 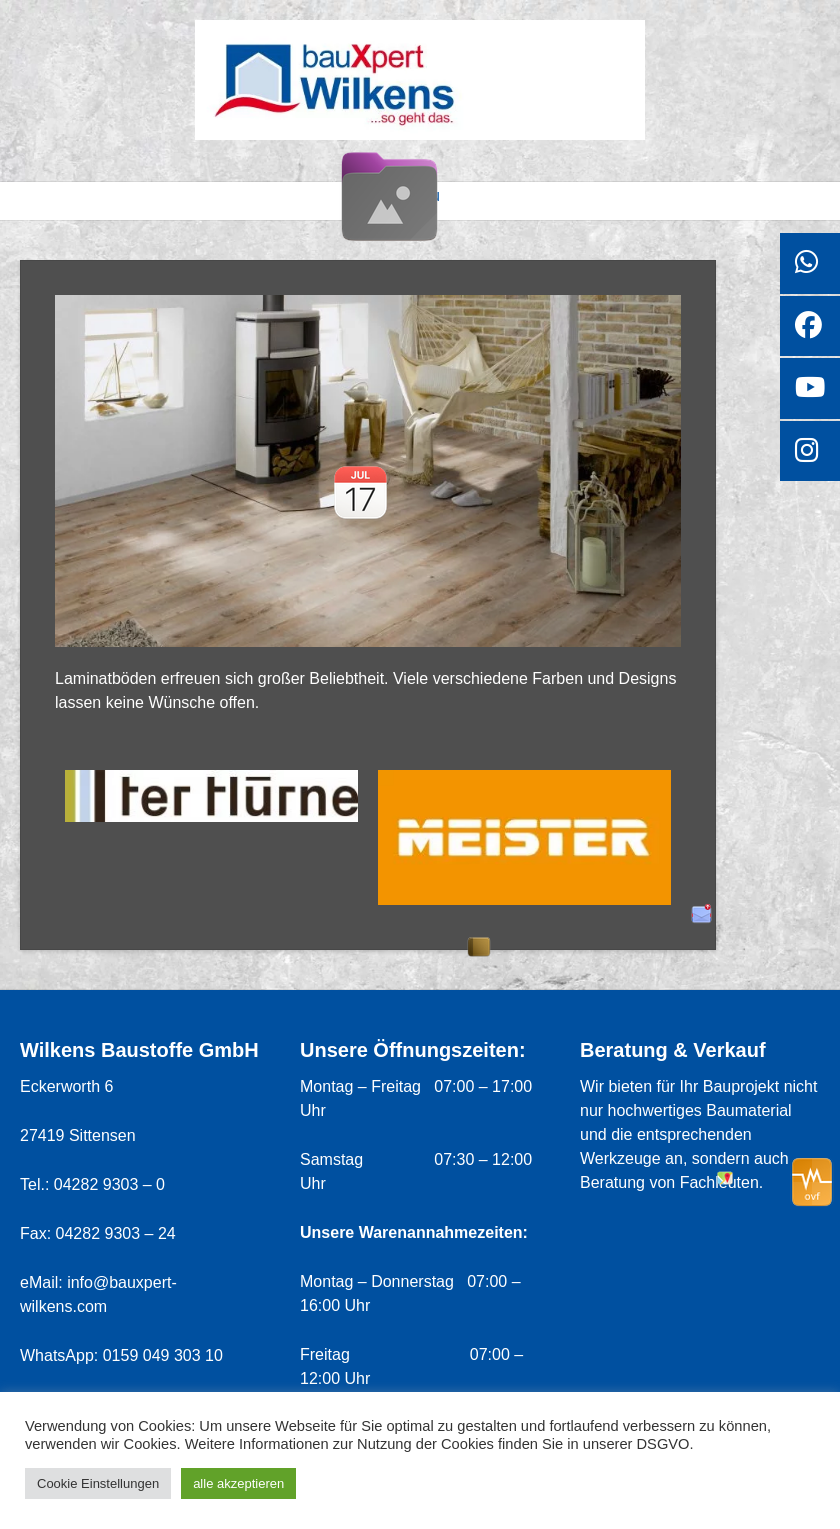 I want to click on view calendar events and reminders, so click(x=360, y=492).